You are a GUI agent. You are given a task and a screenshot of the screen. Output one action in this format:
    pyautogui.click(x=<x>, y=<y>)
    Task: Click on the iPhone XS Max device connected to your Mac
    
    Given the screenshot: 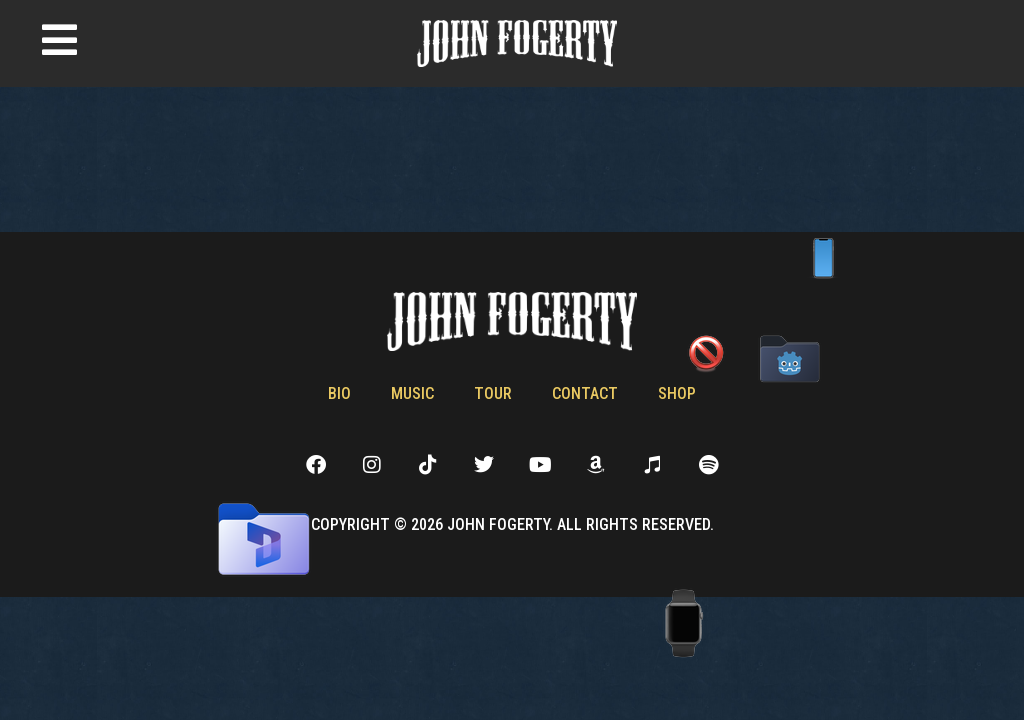 What is the action you would take?
    pyautogui.click(x=823, y=258)
    